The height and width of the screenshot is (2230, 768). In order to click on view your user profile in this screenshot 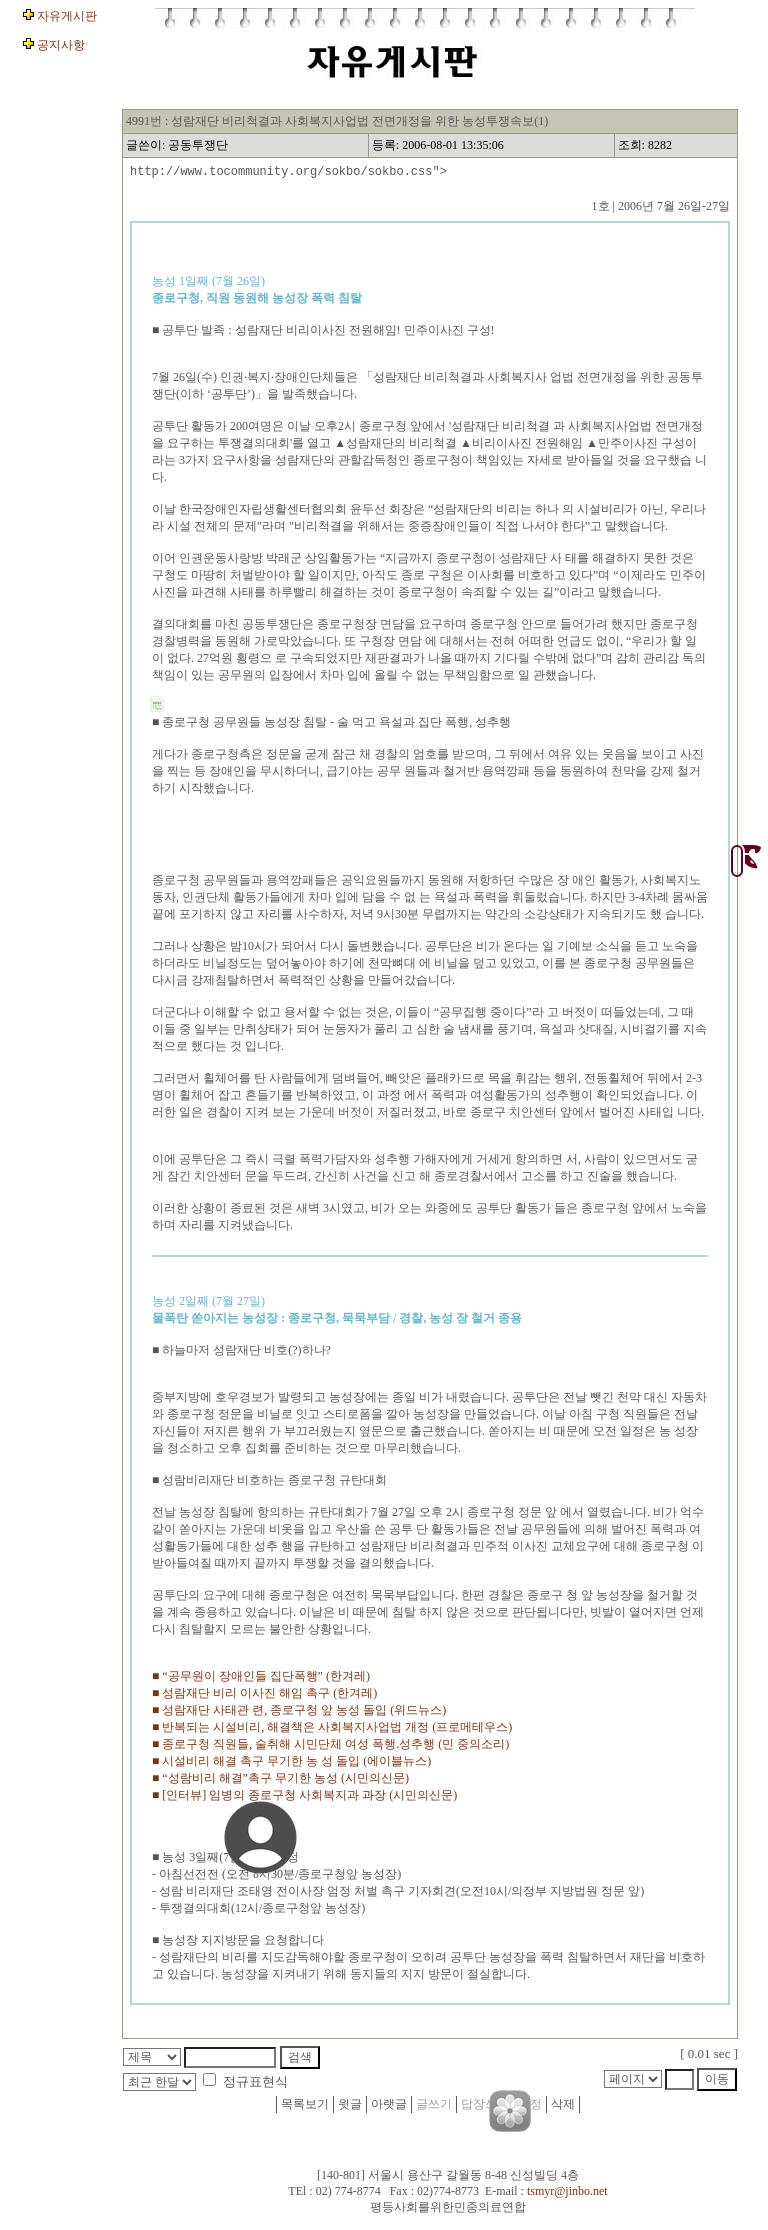, I will do `click(260, 1837)`.